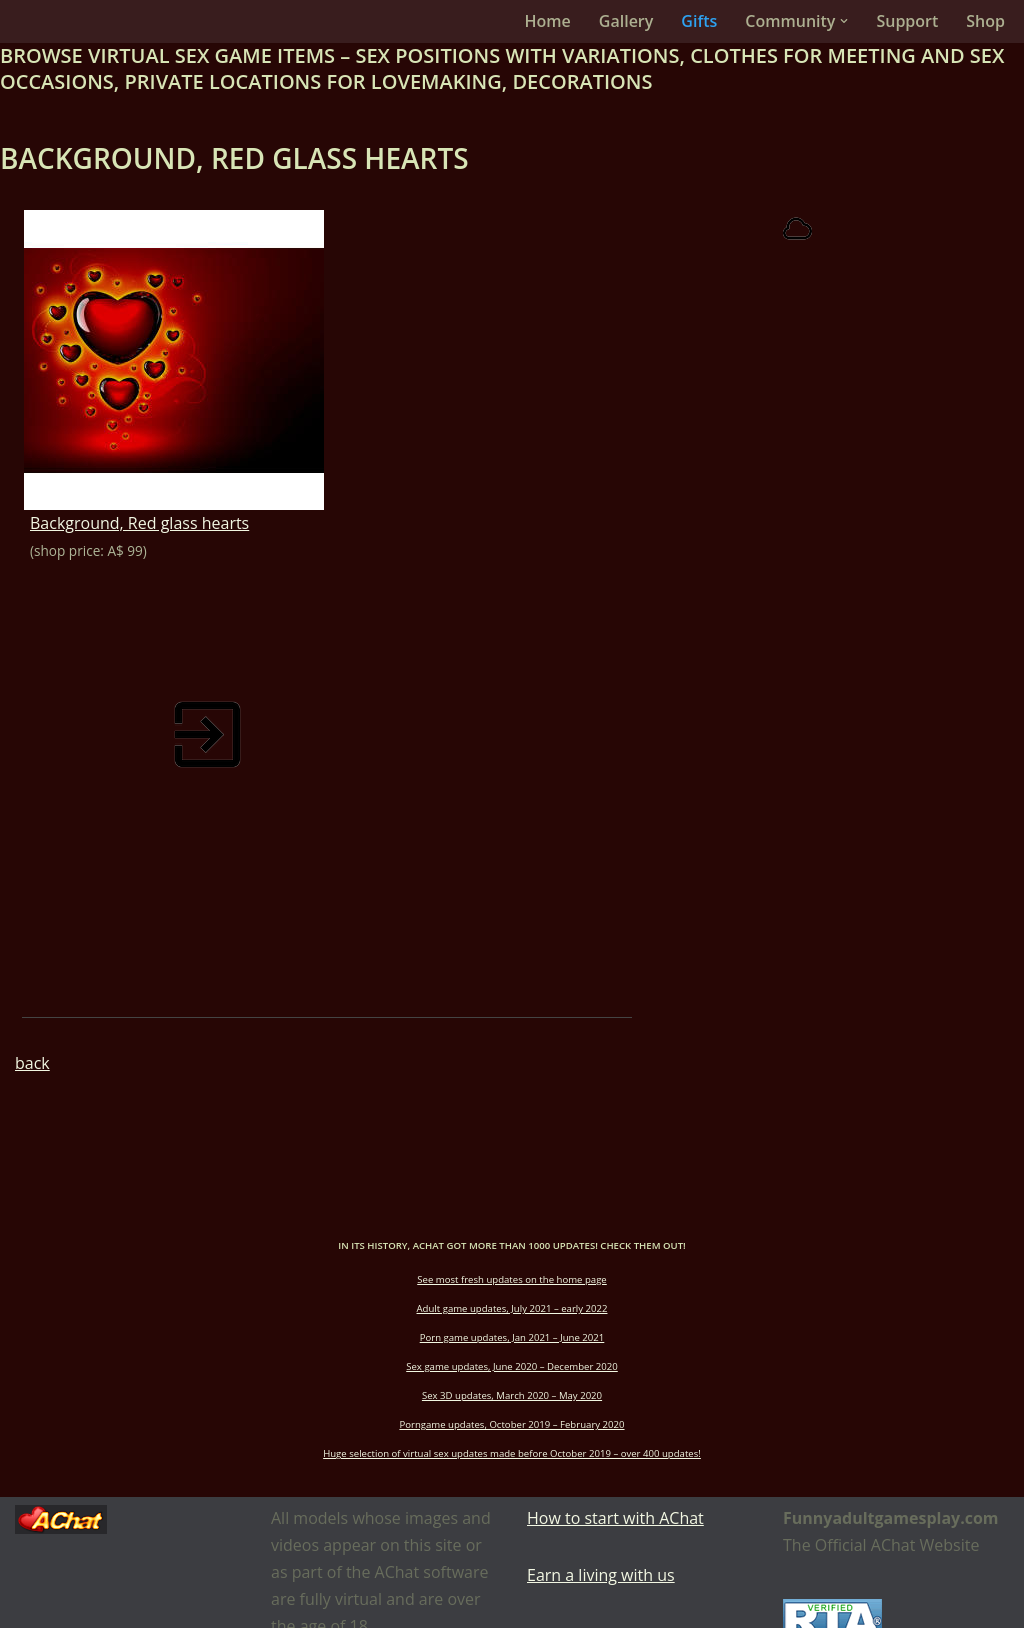  I want to click on log out of the current session, so click(207, 734).